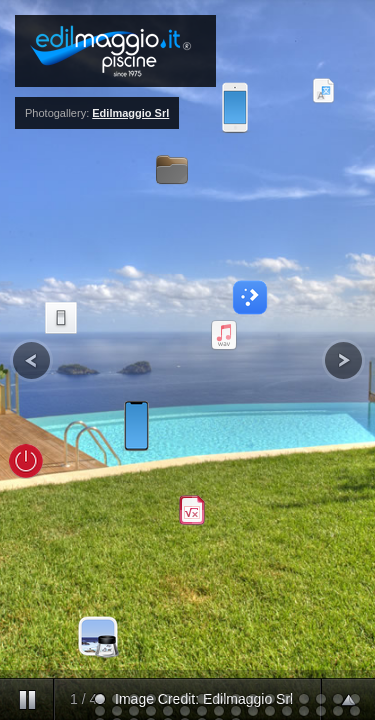 The image size is (375, 720). What do you see at coordinates (250, 298) in the screenshot?
I see `access plasma desktop settings` at bounding box center [250, 298].